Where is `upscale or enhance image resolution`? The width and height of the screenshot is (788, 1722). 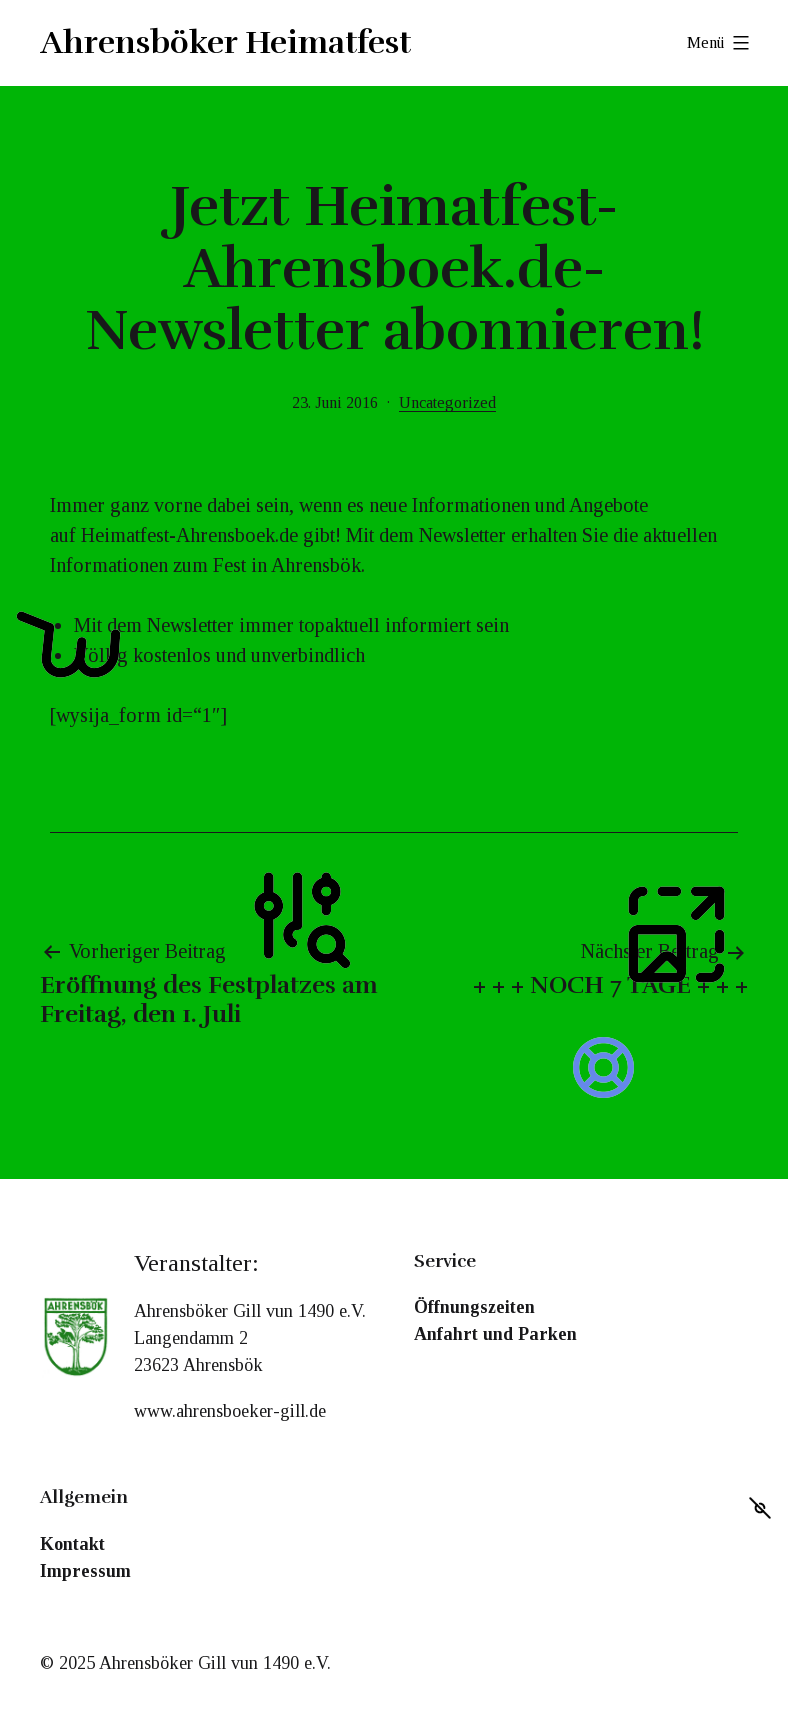
upscale or enhance image resolution is located at coordinates (676, 934).